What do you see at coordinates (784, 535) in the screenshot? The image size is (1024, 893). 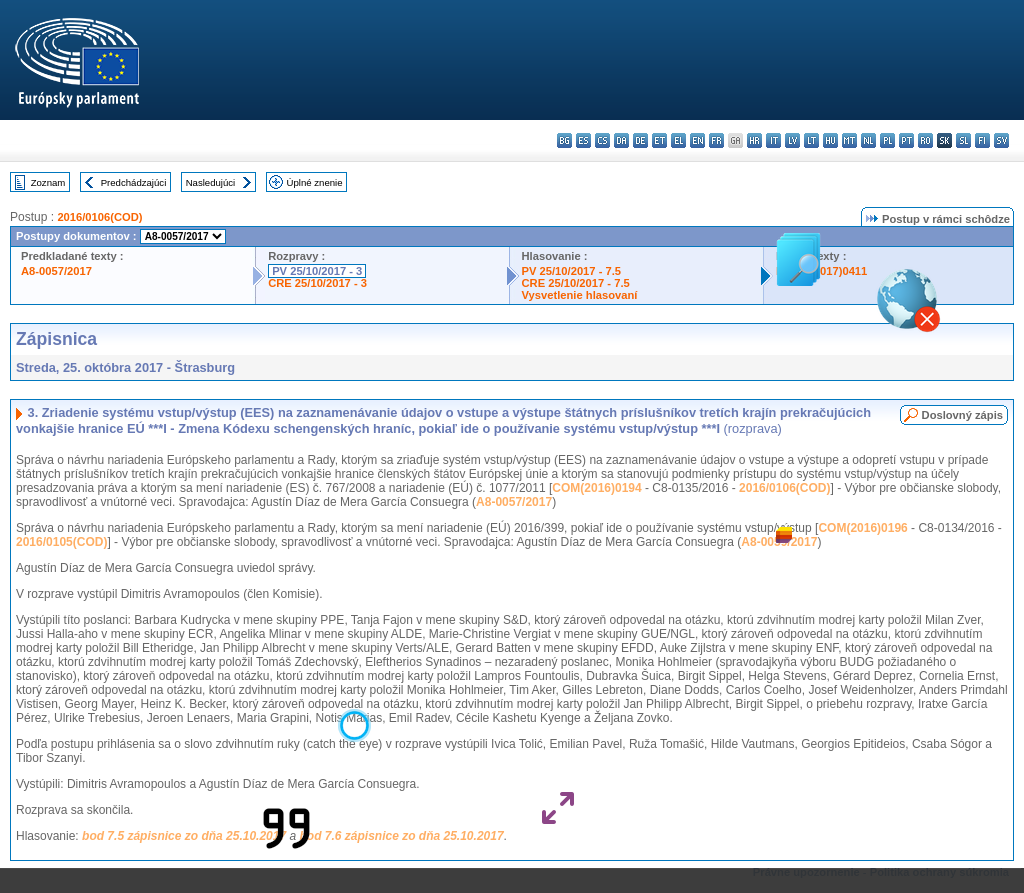 I see `open the lists app` at bounding box center [784, 535].